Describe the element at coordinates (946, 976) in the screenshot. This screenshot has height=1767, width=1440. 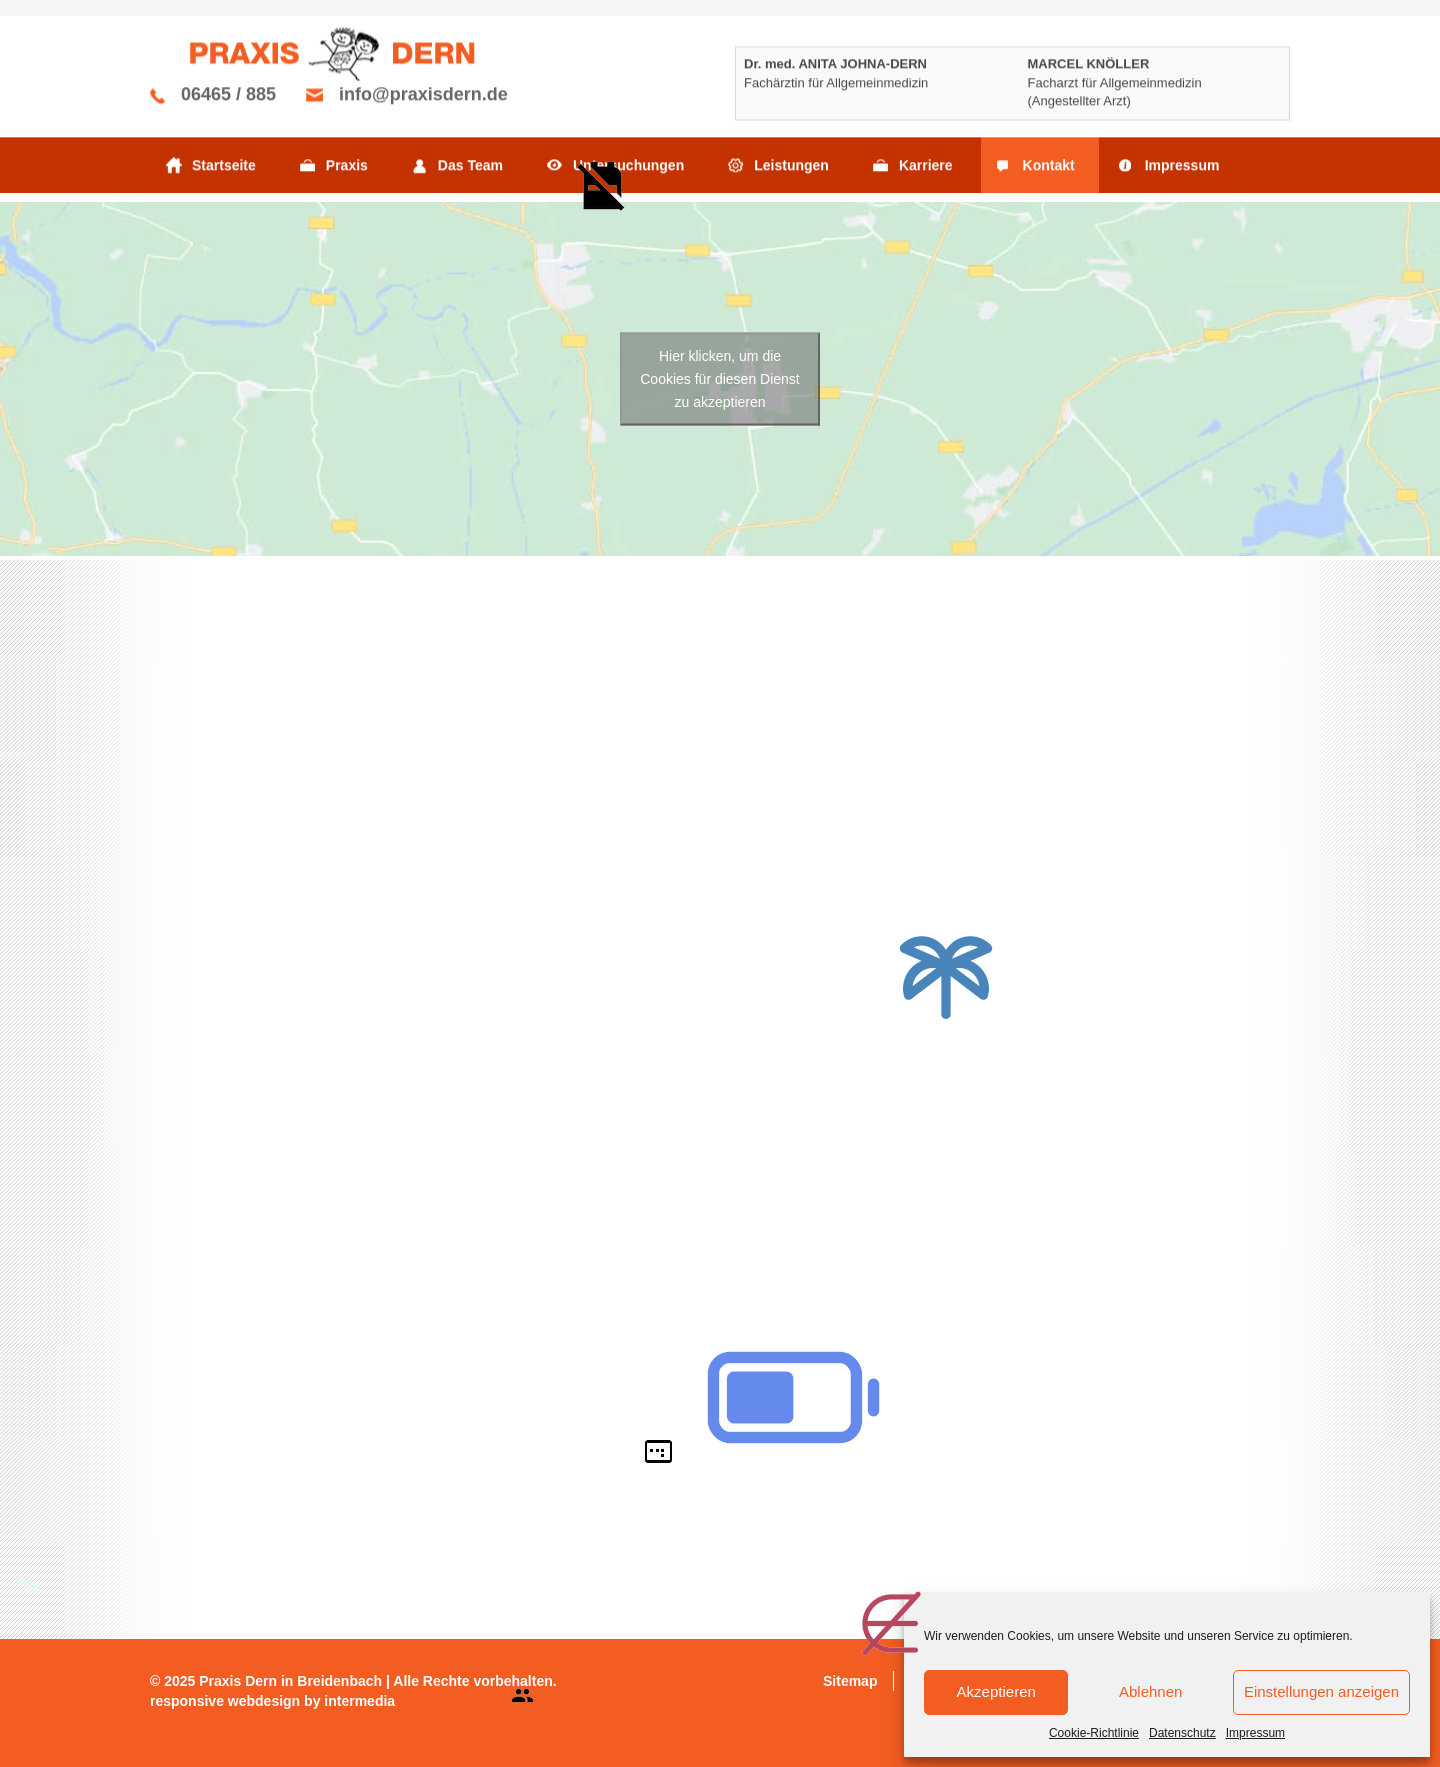
I see `indicates a tropical or vacation-related category` at that location.